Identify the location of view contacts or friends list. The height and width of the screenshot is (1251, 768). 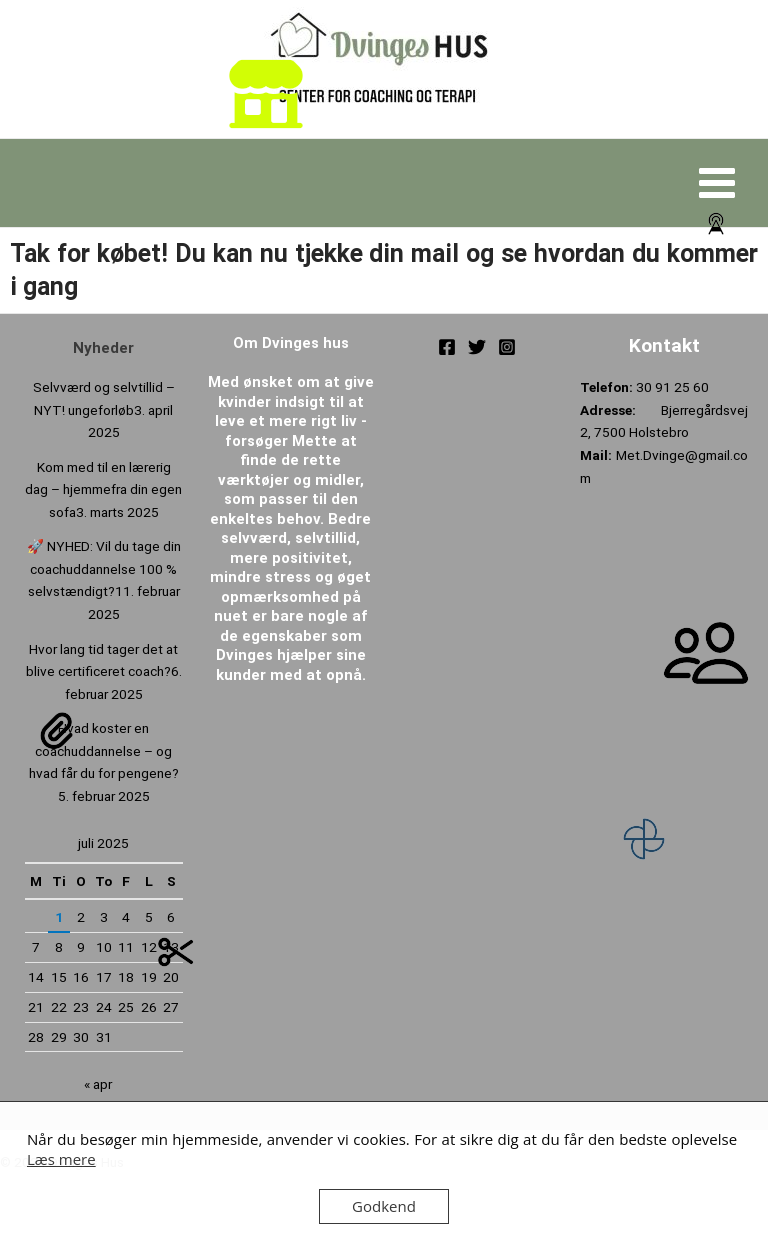
(706, 653).